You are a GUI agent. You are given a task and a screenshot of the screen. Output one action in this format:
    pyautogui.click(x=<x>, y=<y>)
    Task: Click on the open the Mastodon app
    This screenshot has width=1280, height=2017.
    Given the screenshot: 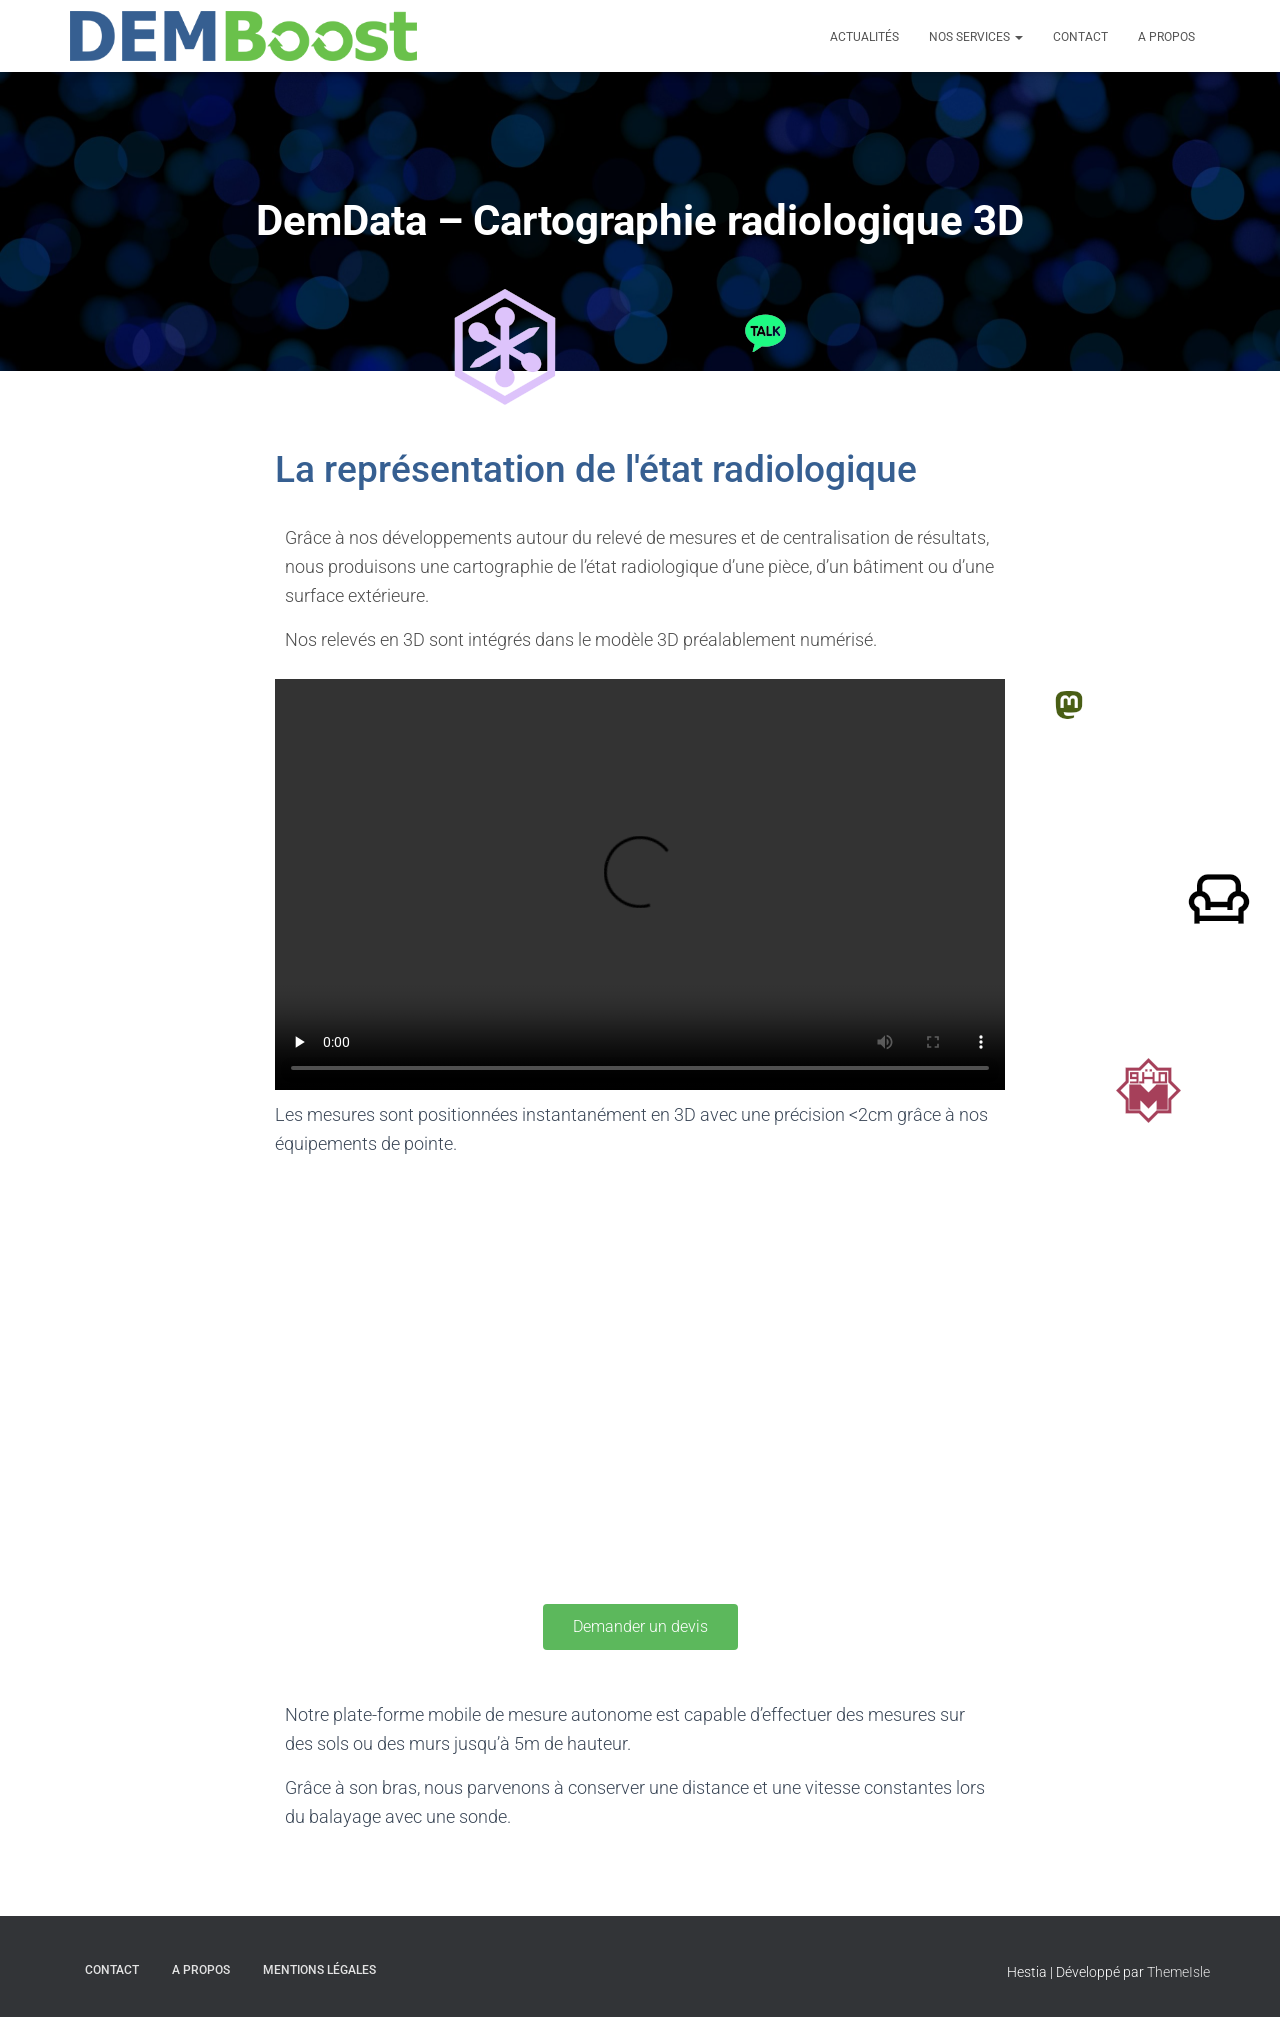 What is the action you would take?
    pyautogui.click(x=1069, y=705)
    